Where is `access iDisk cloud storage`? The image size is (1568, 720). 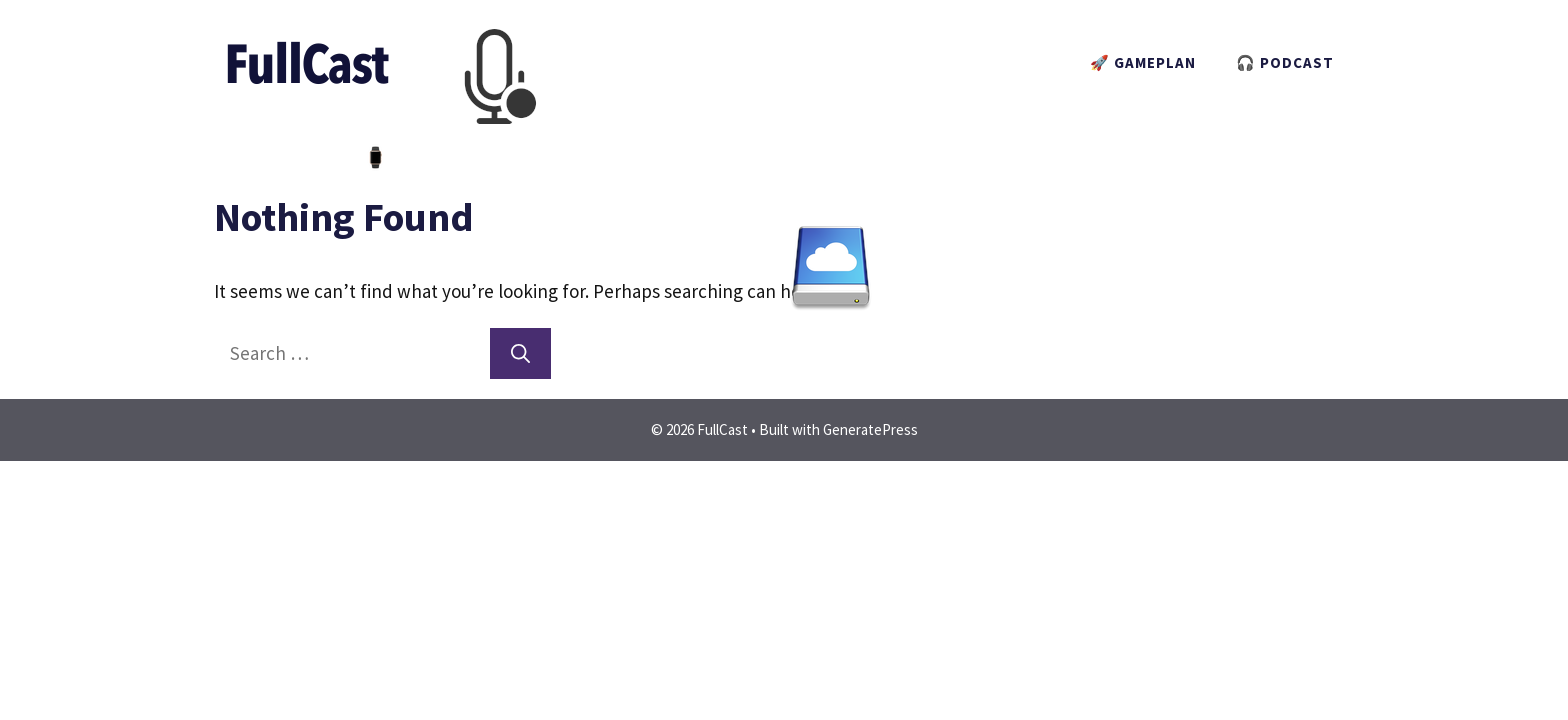 access iDisk cloud storage is located at coordinates (831, 268).